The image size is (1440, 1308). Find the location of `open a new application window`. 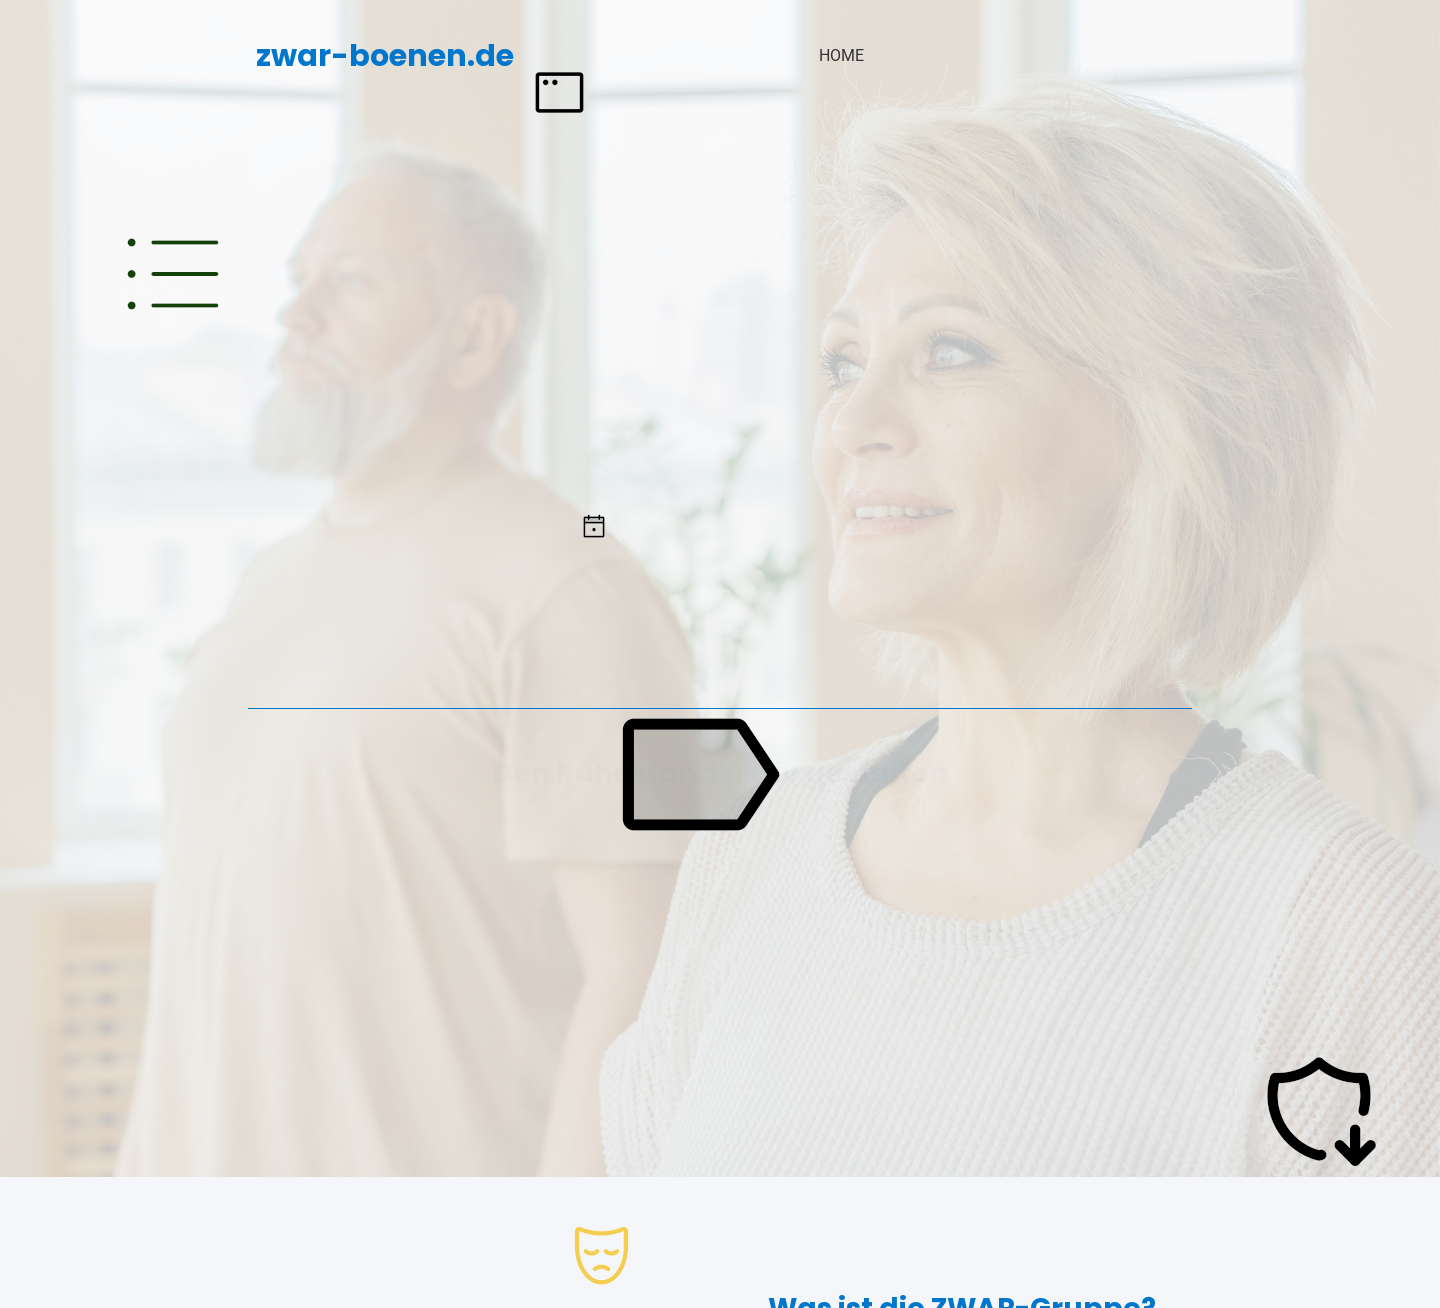

open a new application window is located at coordinates (559, 92).